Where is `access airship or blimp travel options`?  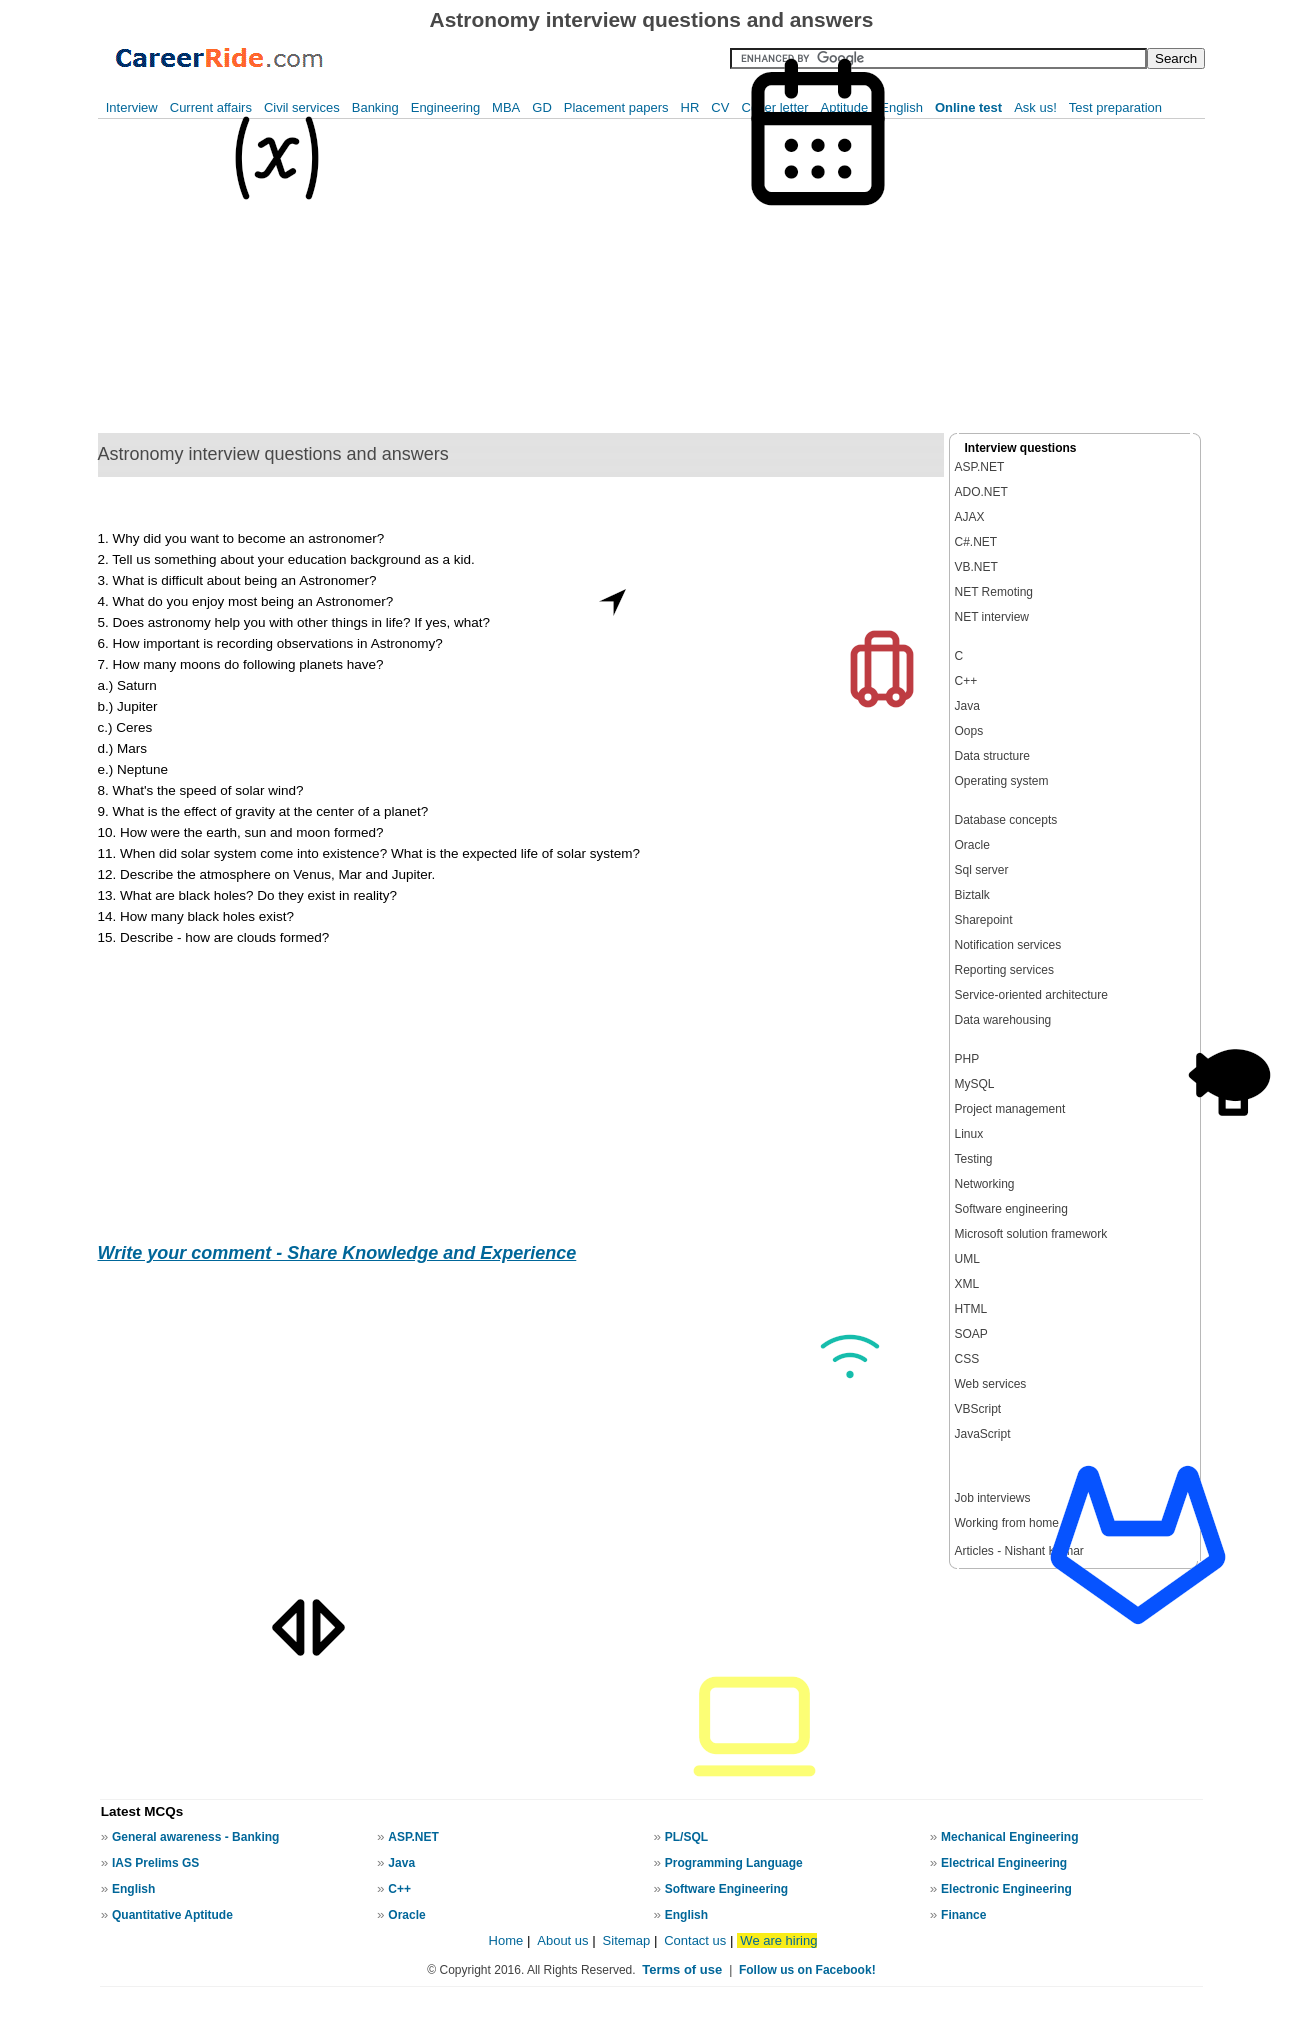 access airship or blimp travel options is located at coordinates (1229, 1082).